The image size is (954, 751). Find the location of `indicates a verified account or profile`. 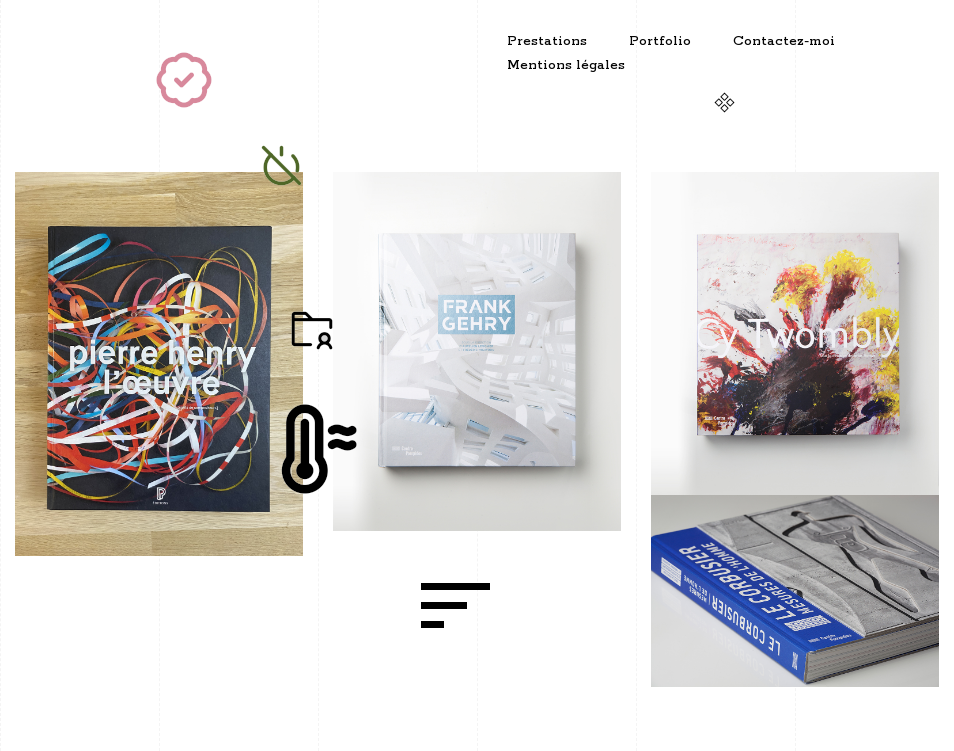

indicates a verified account or profile is located at coordinates (184, 80).